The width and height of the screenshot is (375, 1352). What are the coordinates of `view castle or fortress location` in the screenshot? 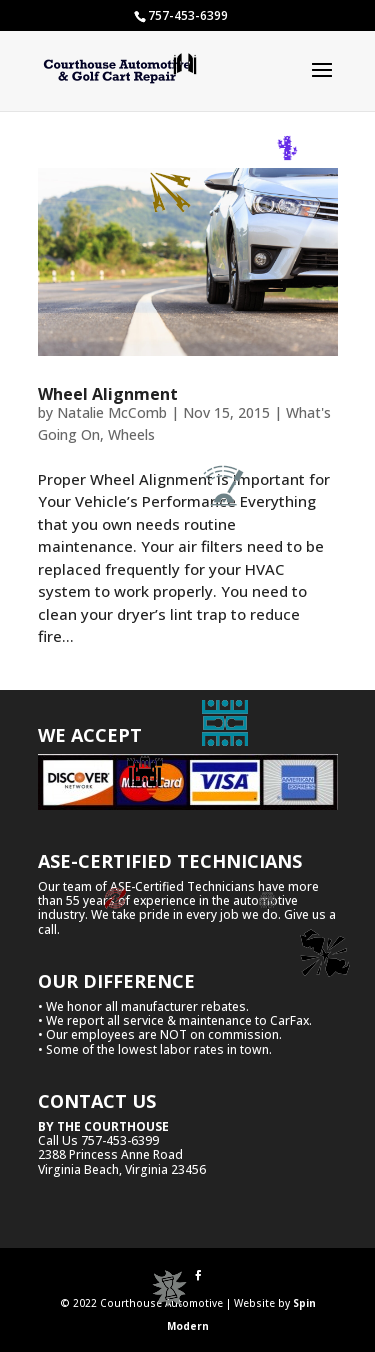 It's located at (145, 769).